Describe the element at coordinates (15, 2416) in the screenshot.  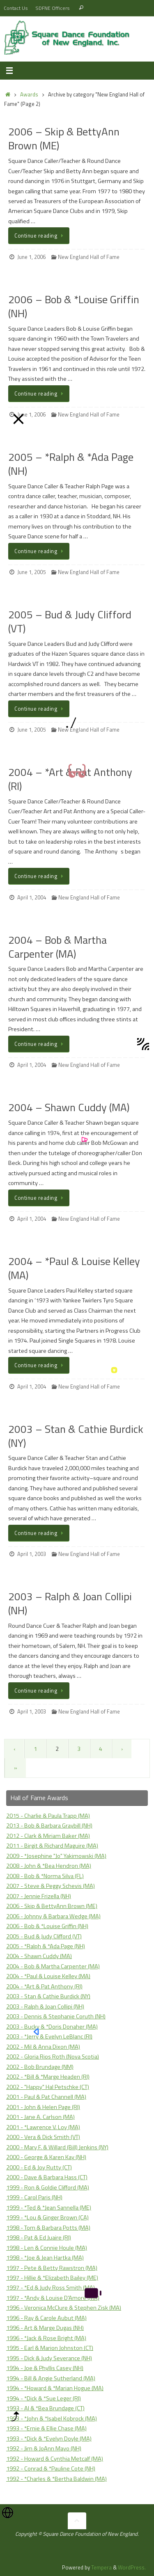
I see `go back and up in navigation` at that location.